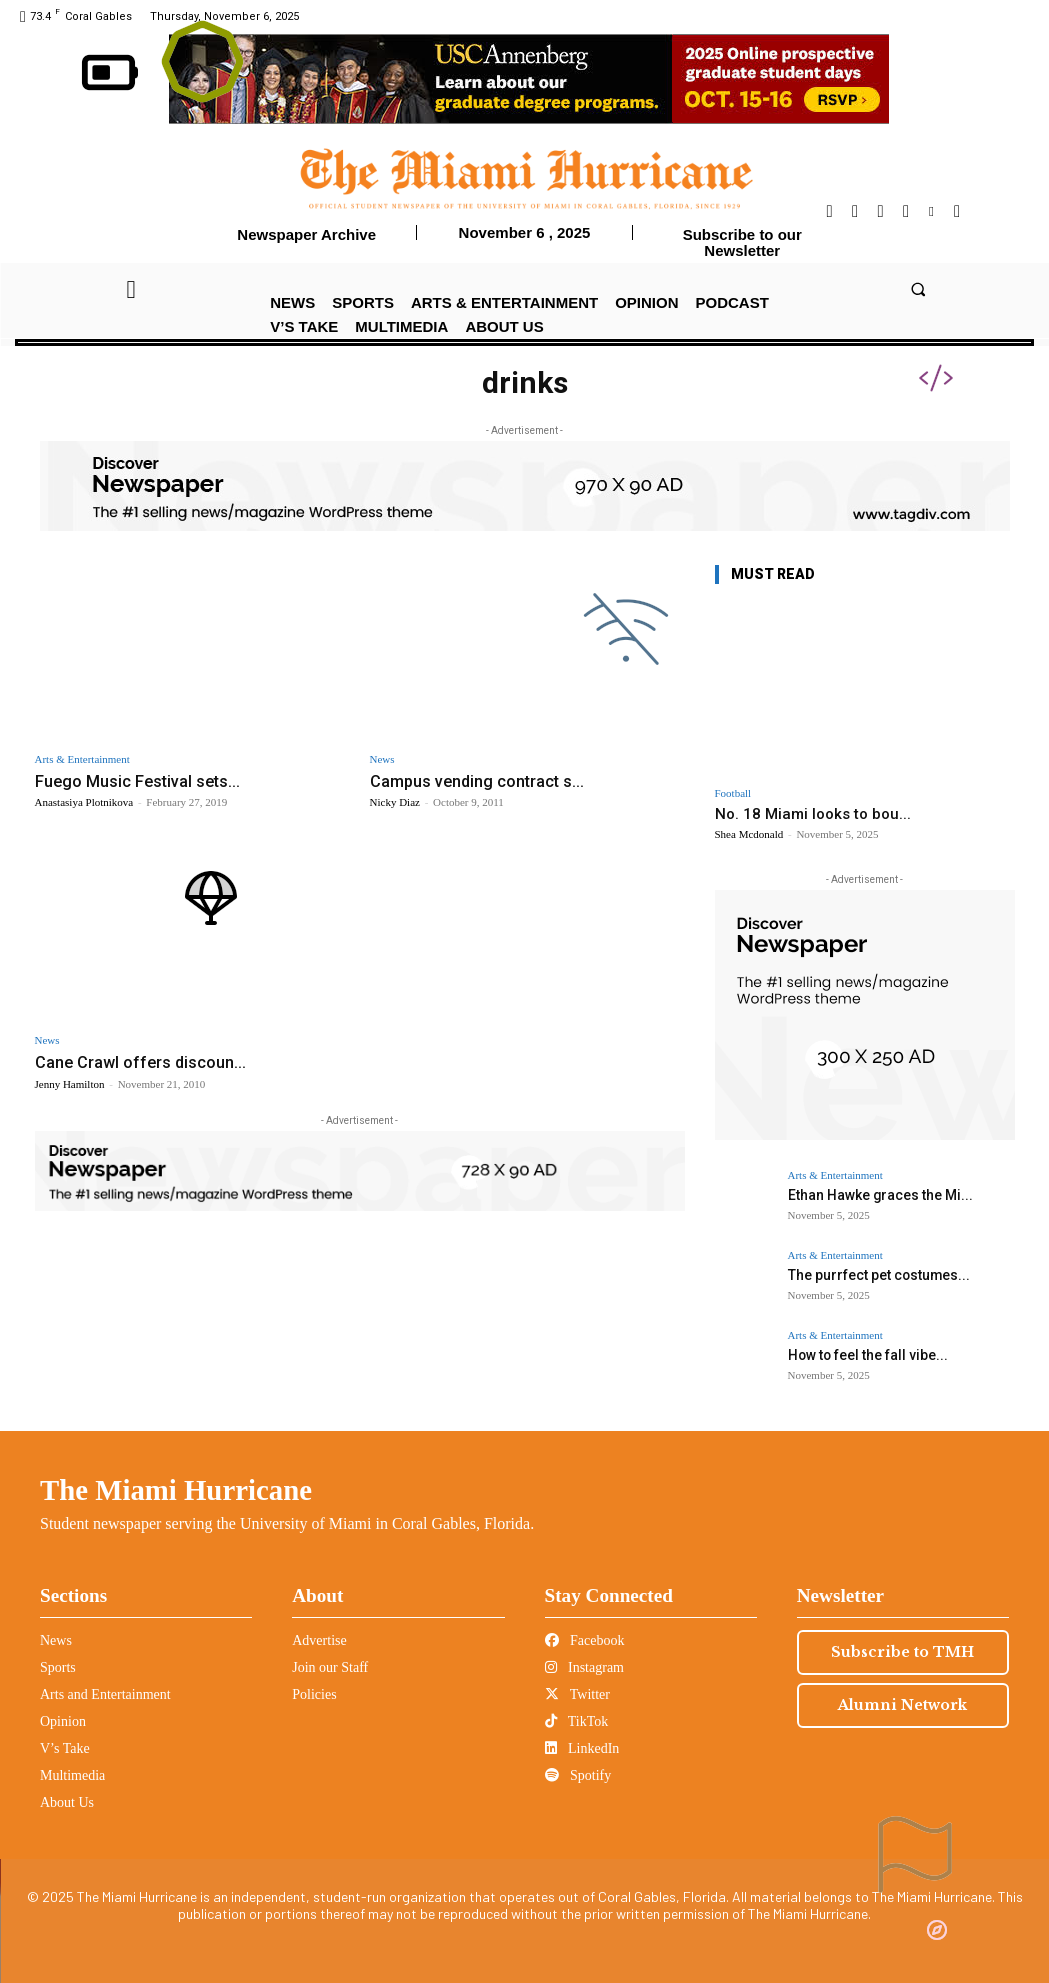  I want to click on open safari browser, so click(937, 1930).